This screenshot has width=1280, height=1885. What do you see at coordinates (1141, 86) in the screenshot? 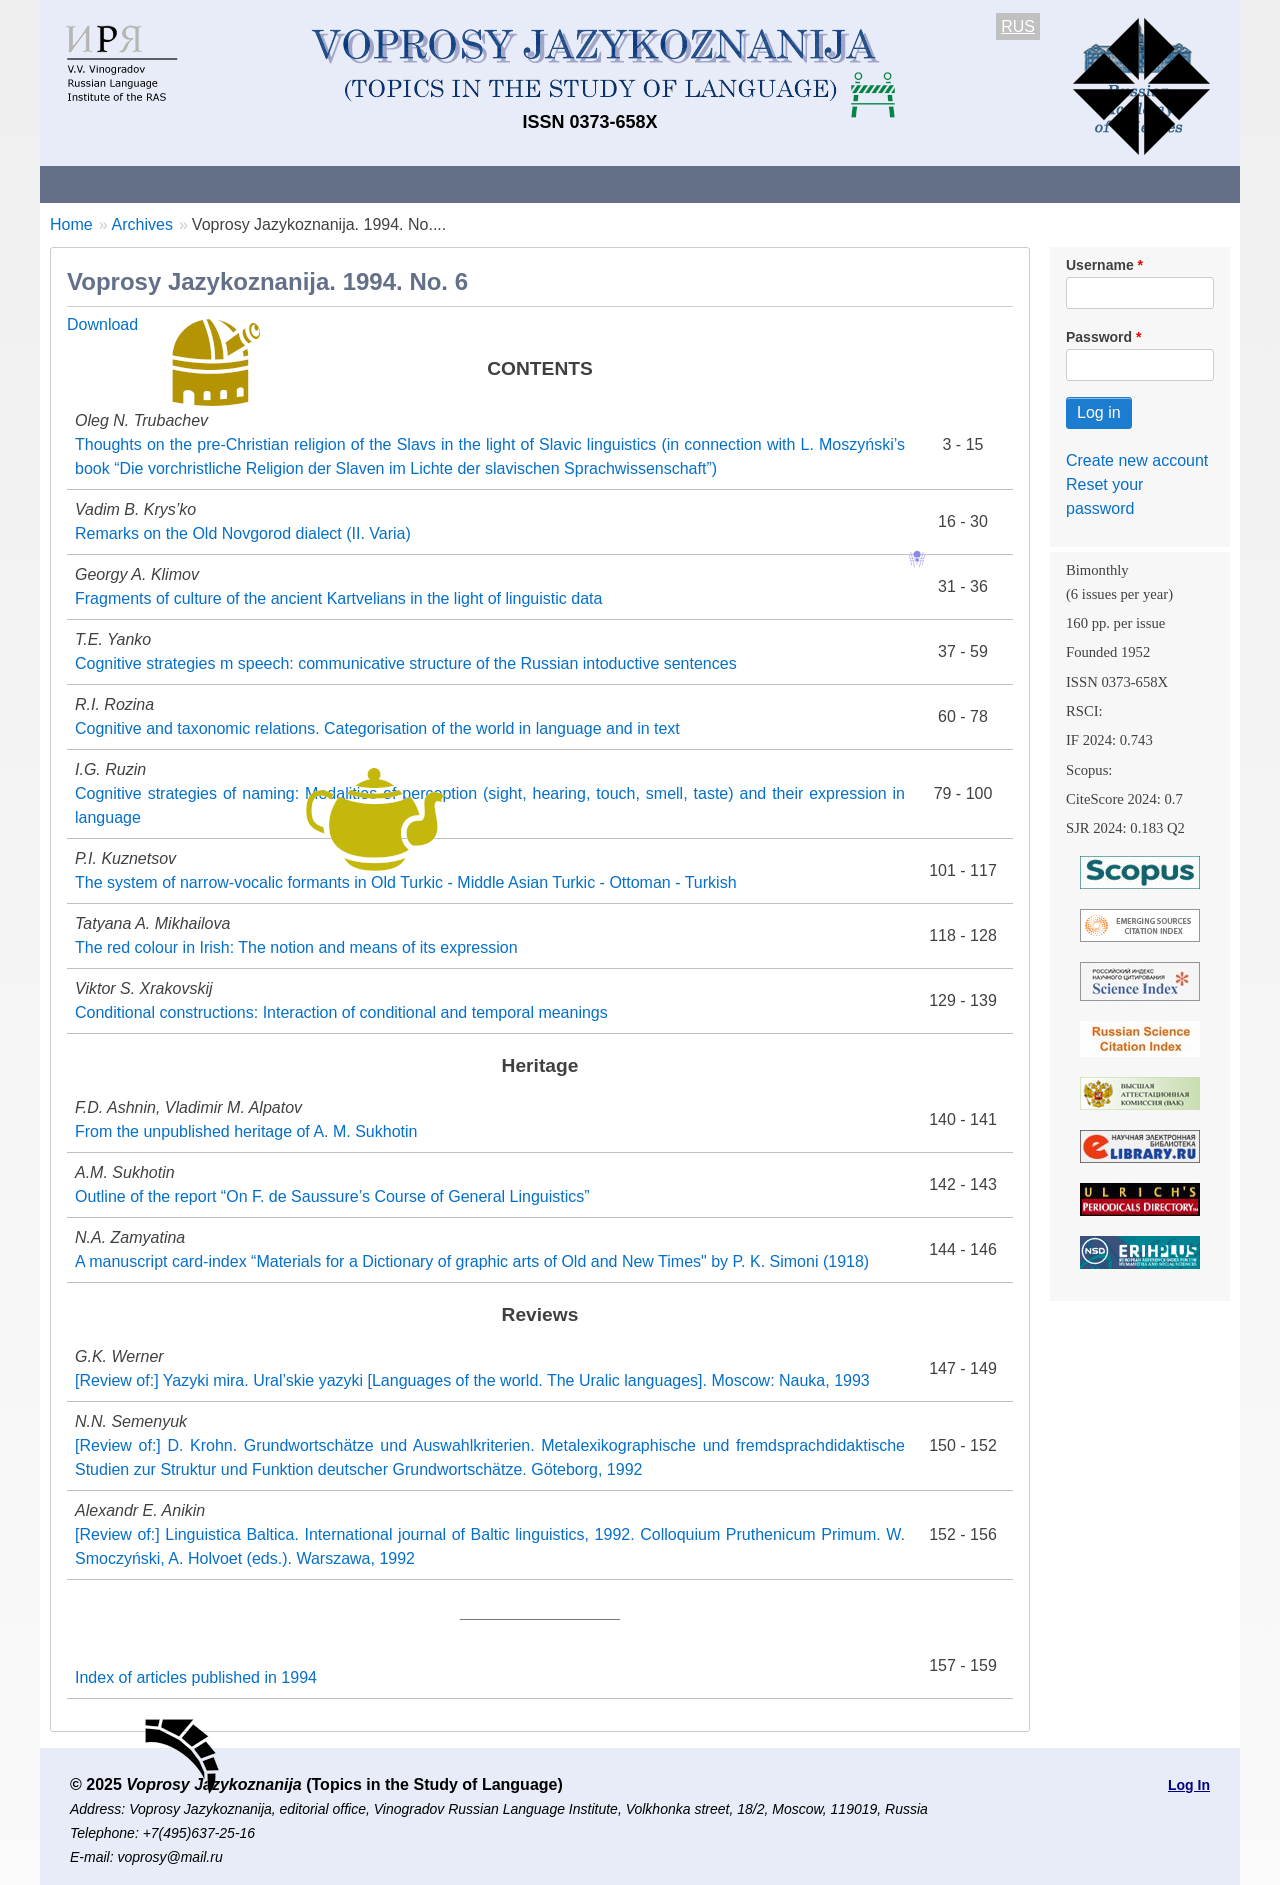
I see `toggle grid or quadrant view` at bounding box center [1141, 86].